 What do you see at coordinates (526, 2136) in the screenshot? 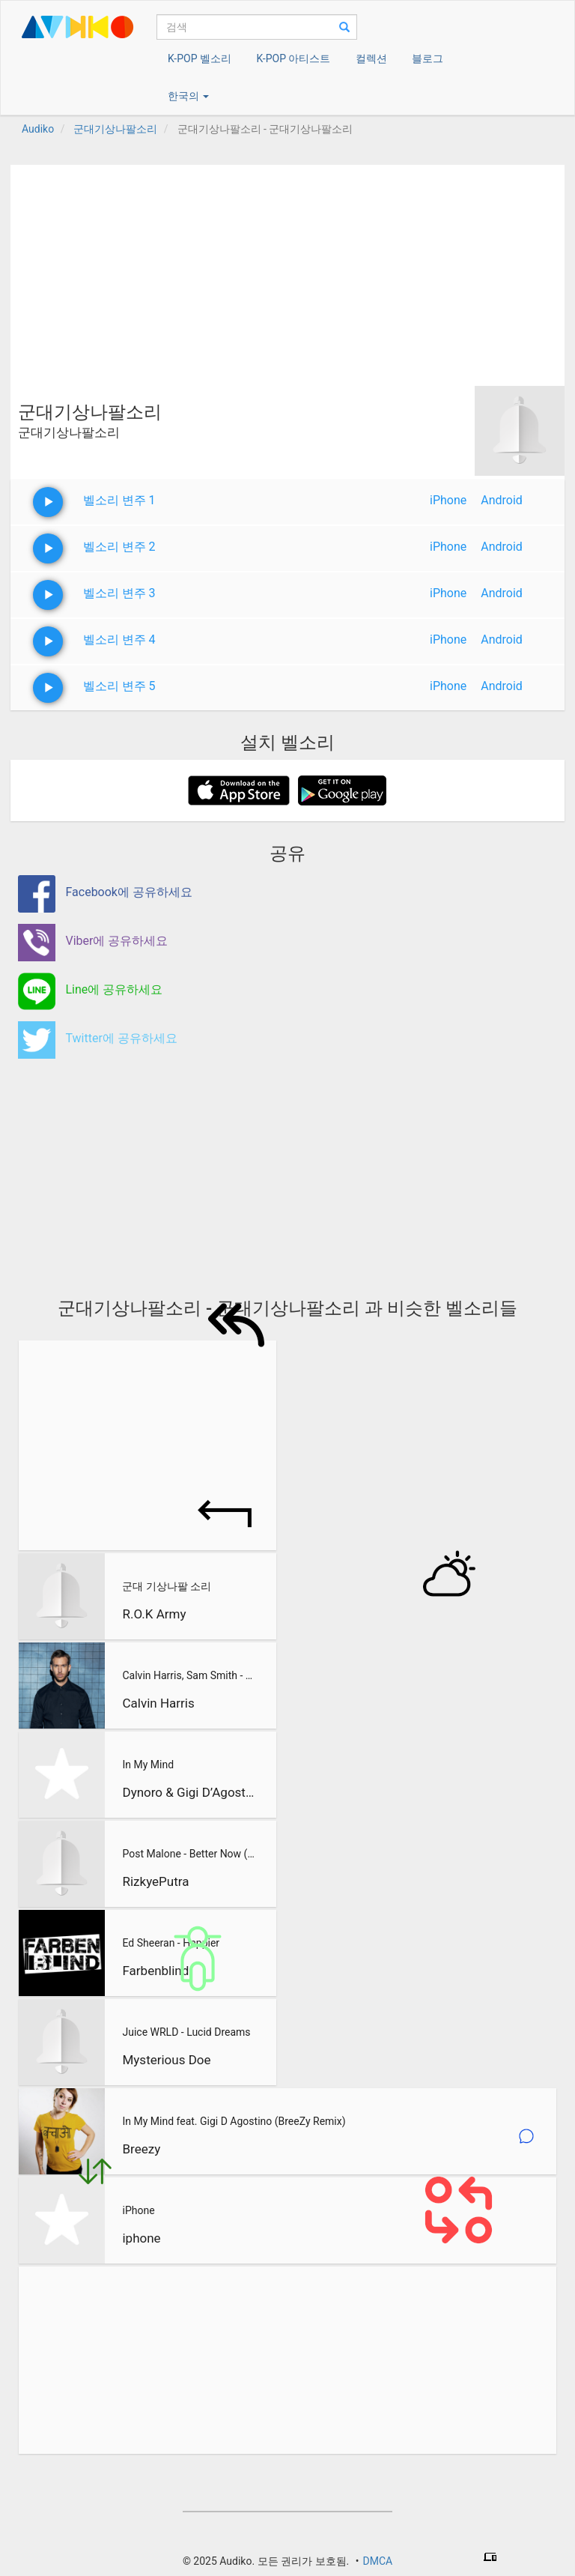
I see `open a chat or messaging feature` at bounding box center [526, 2136].